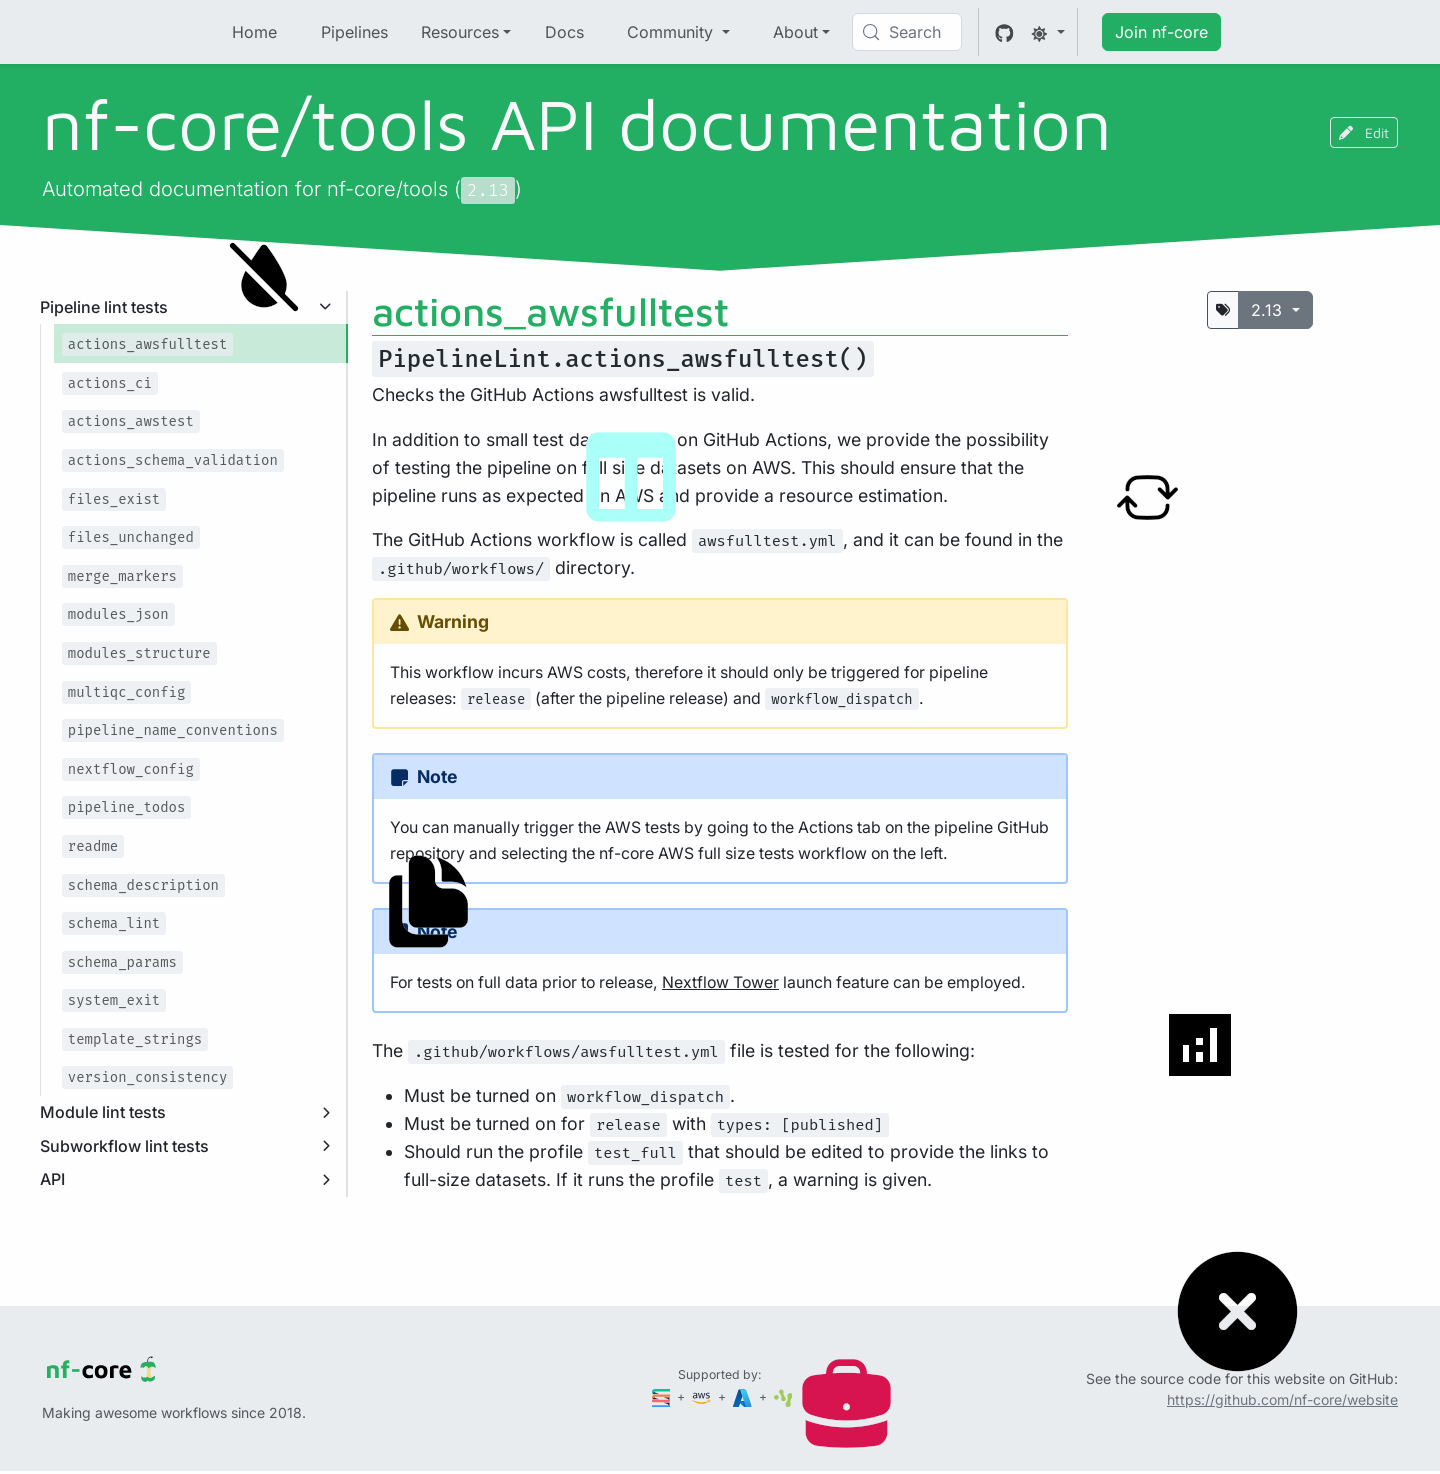  I want to click on access work or business documents, so click(846, 1403).